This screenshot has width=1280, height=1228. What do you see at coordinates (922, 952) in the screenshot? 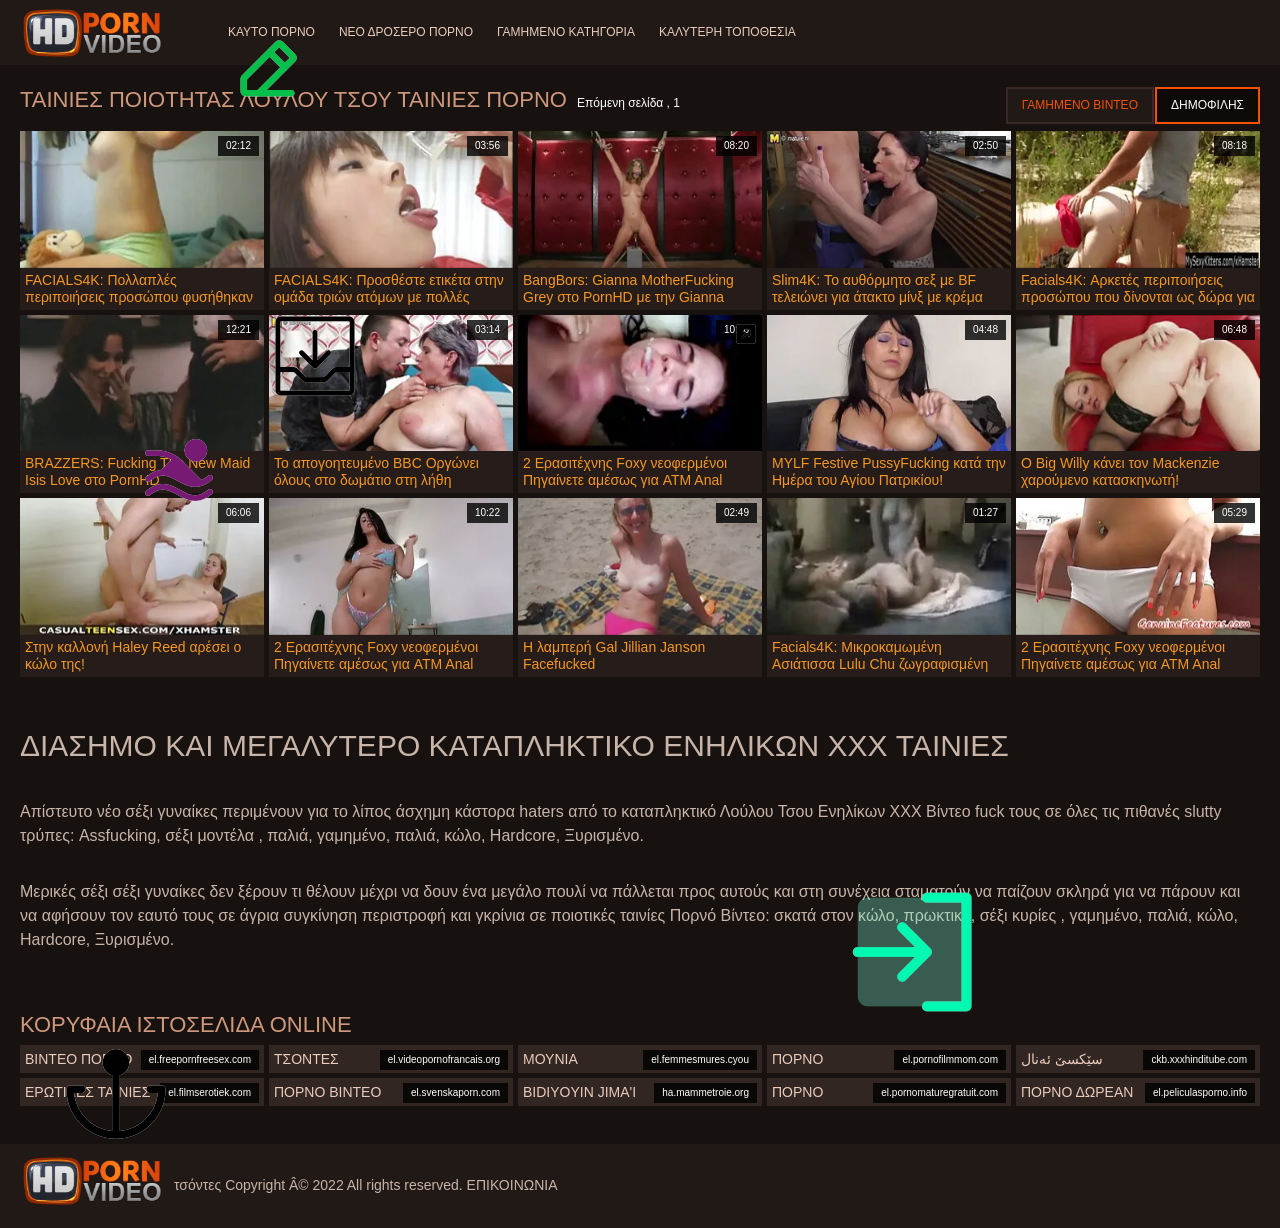
I see `sign in to your account` at bounding box center [922, 952].